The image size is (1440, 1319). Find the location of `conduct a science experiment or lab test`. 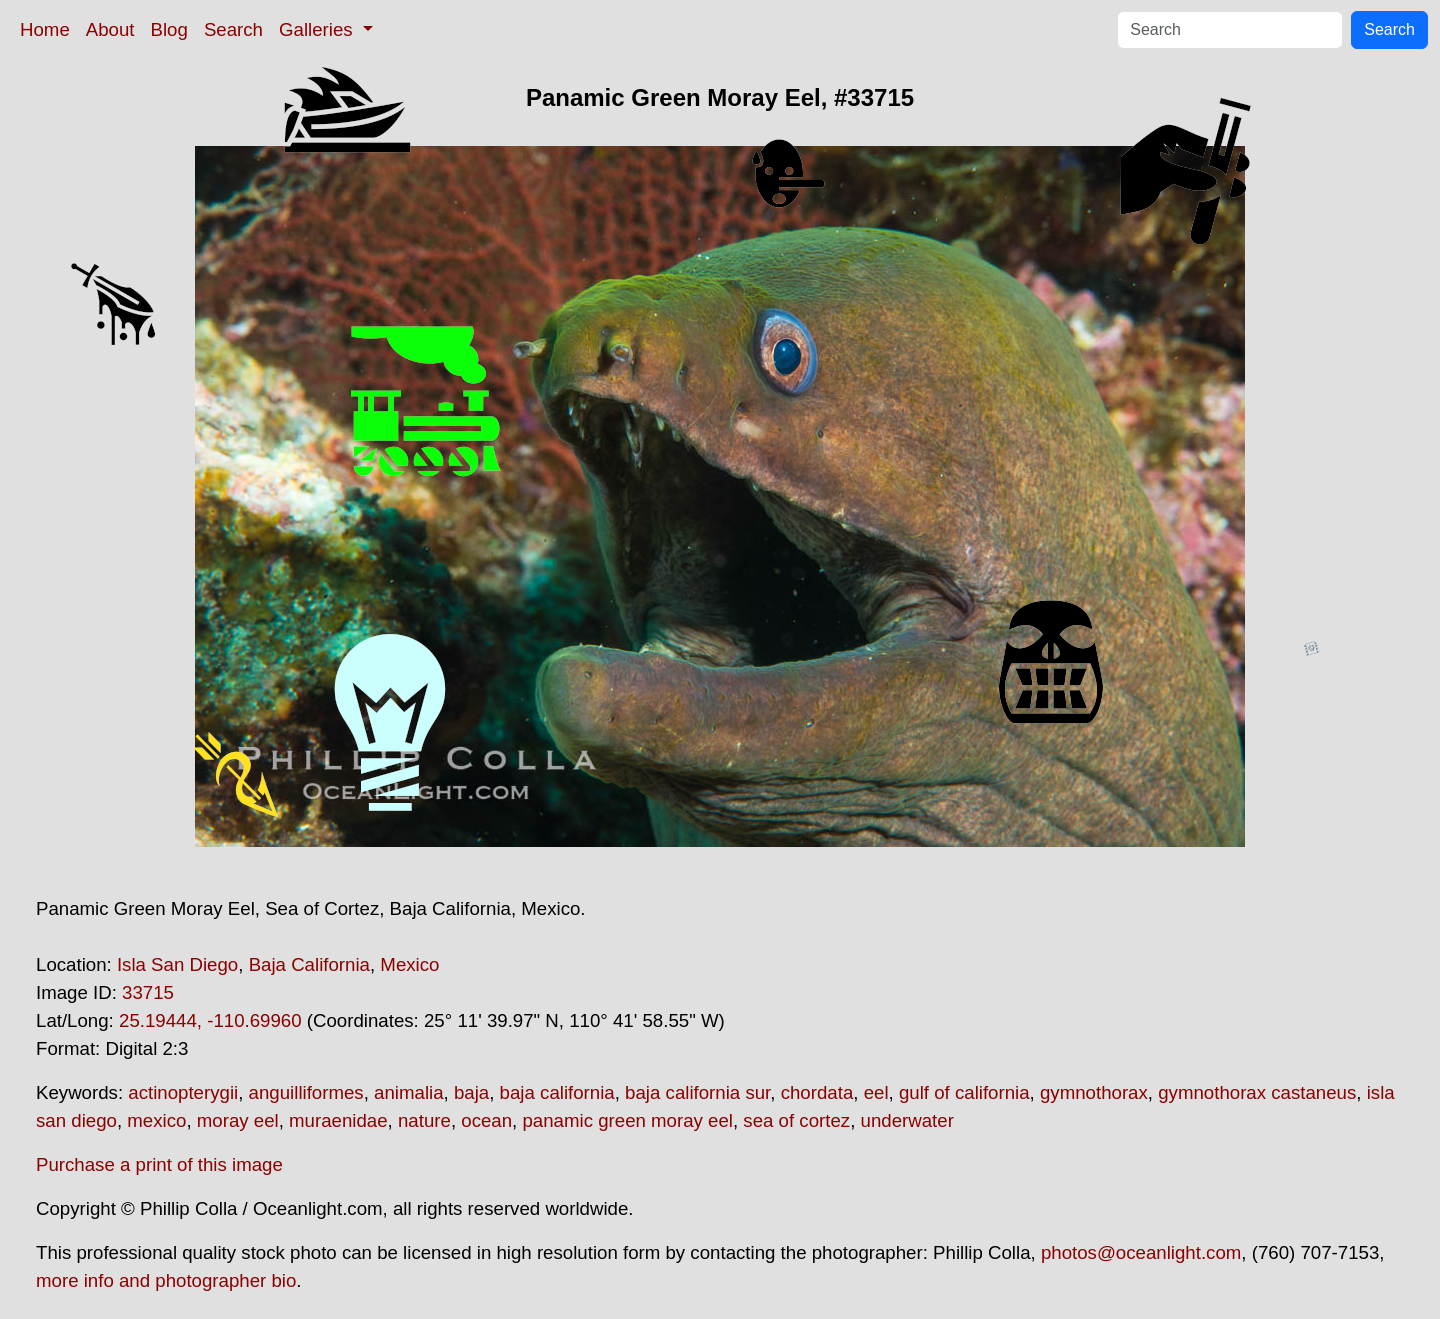

conduct a science experiment or lab test is located at coordinates (1191, 170).